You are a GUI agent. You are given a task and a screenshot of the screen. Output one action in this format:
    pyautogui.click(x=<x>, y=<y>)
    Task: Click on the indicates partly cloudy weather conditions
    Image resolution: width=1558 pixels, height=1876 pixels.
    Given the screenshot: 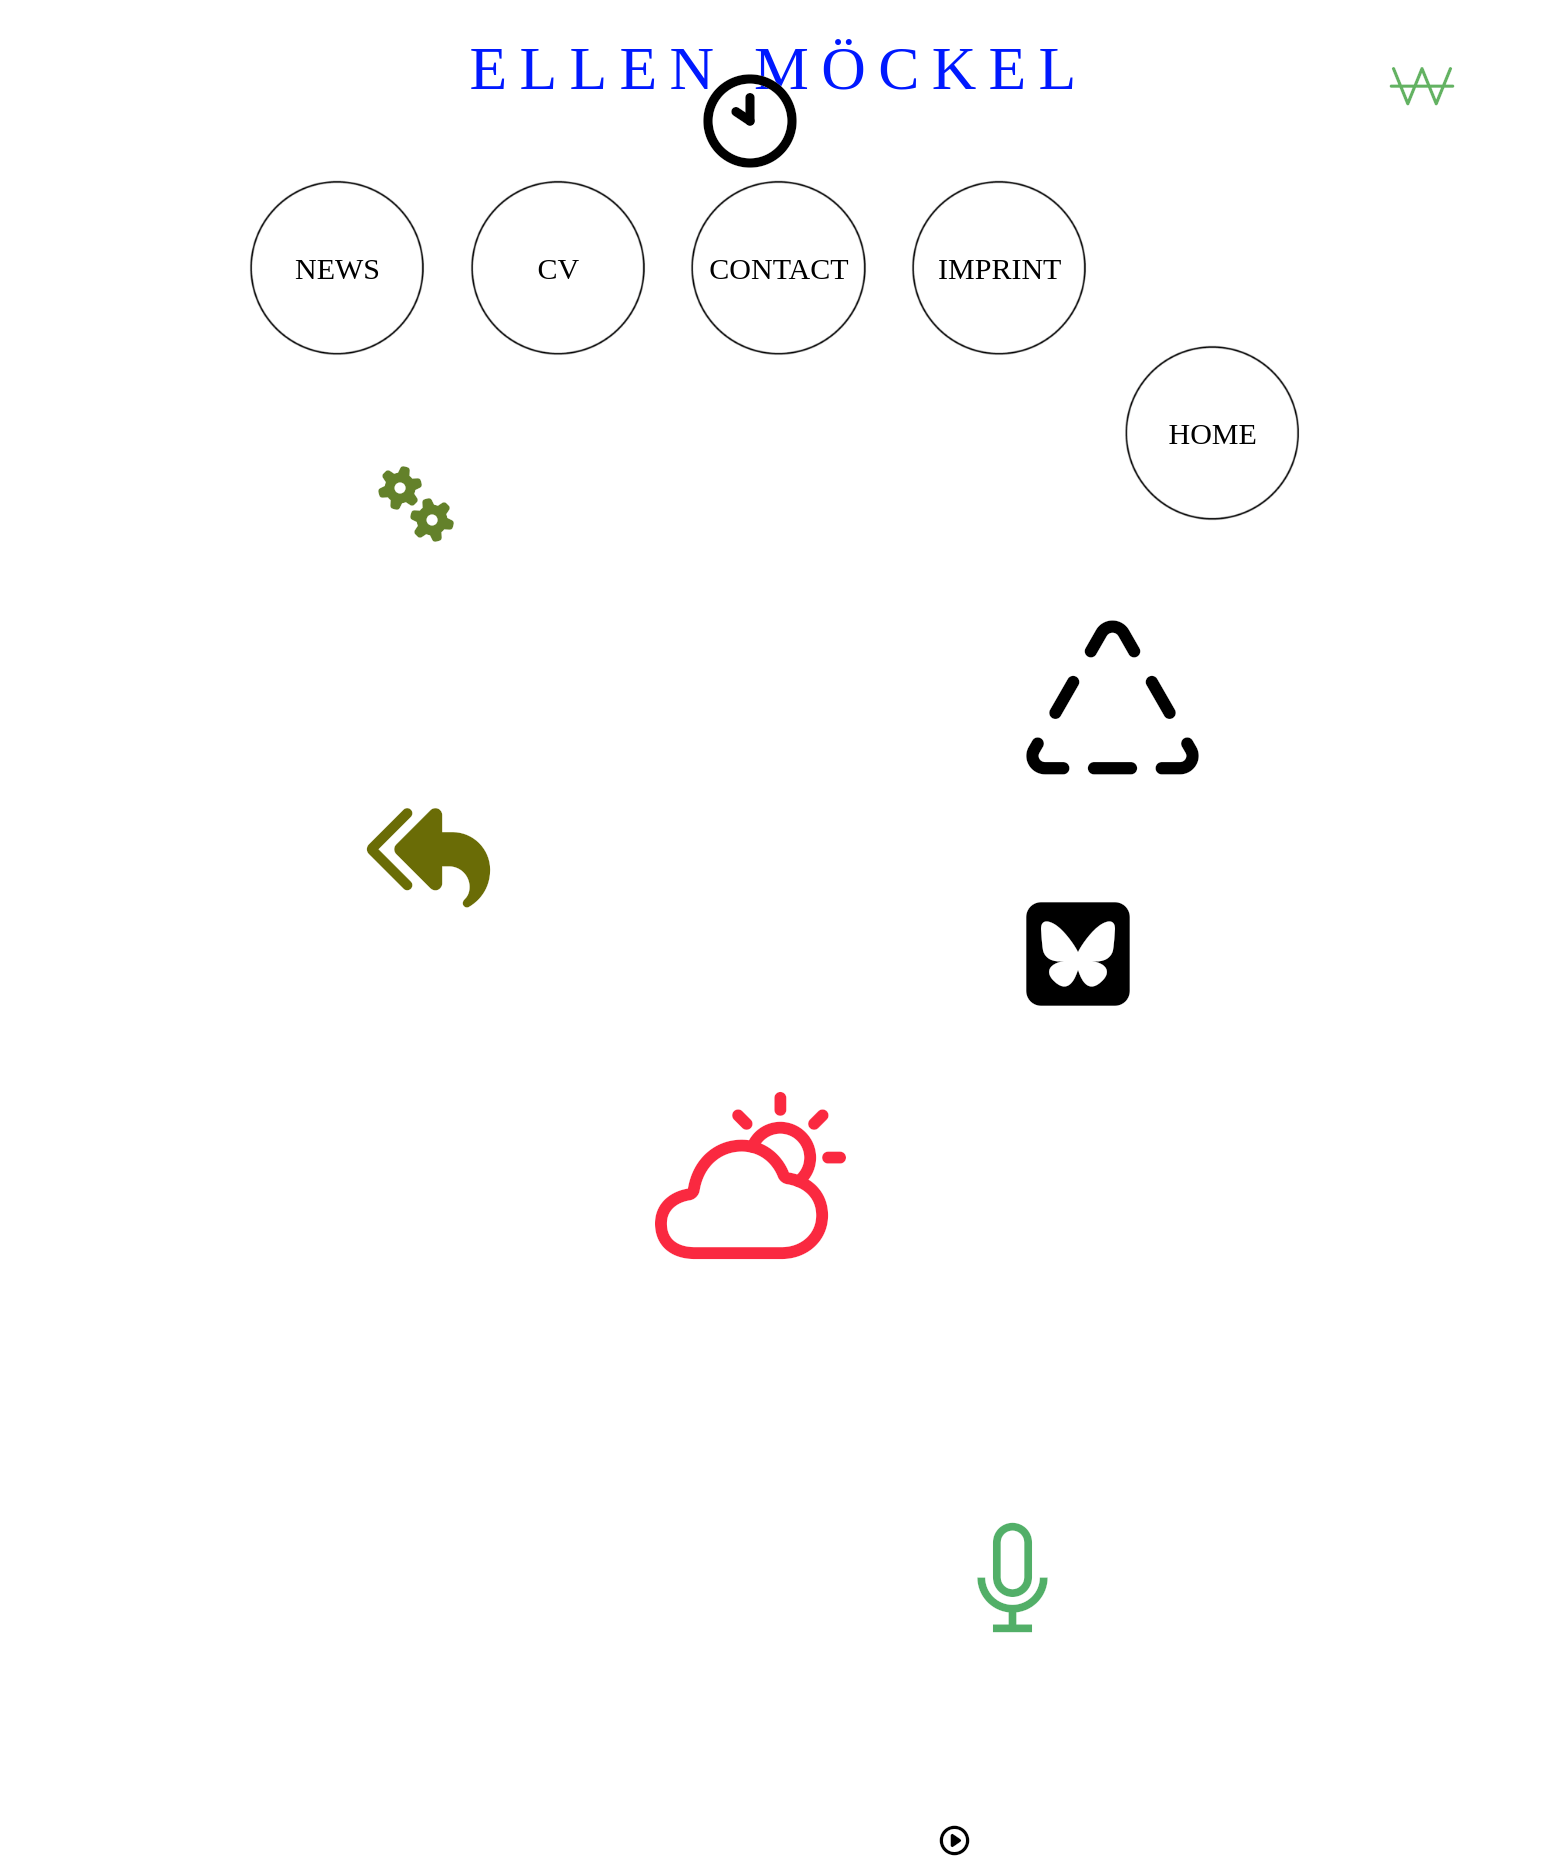 What is the action you would take?
    pyautogui.click(x=750, y=1175)
    